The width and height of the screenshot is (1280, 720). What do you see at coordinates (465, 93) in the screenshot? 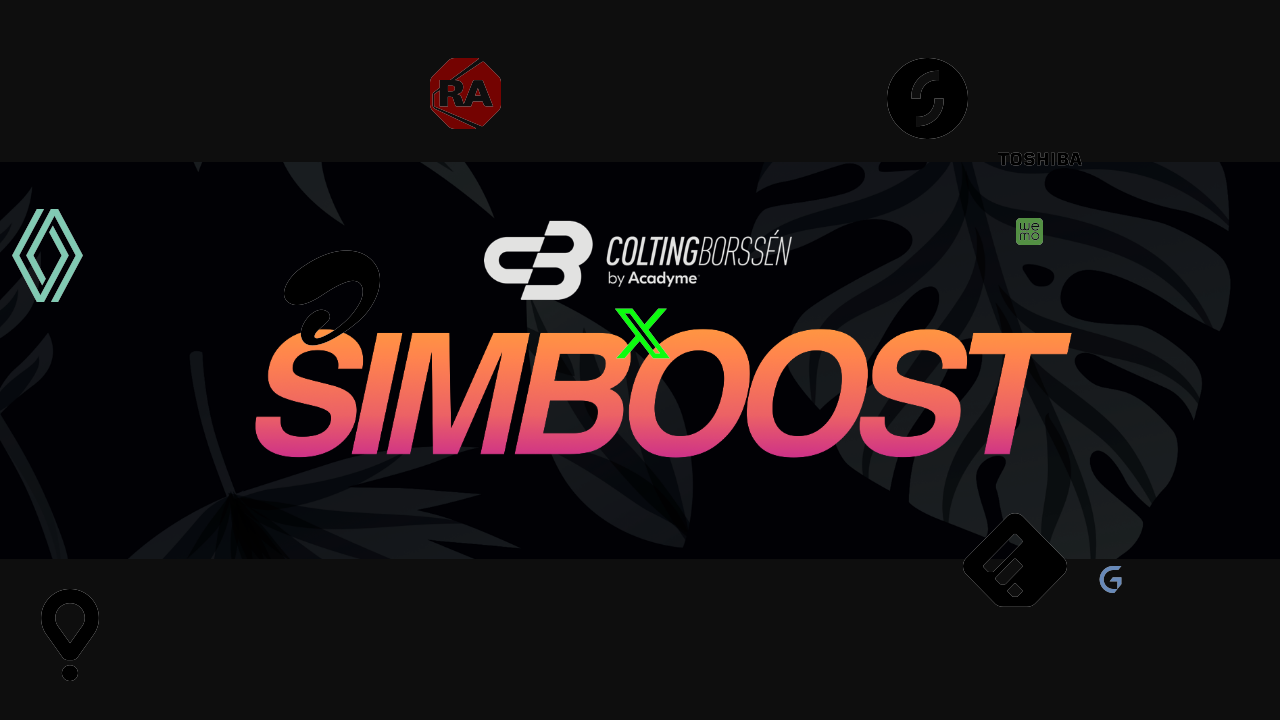
I see `visit rockwell automation website` at bounding box center [465, 93].